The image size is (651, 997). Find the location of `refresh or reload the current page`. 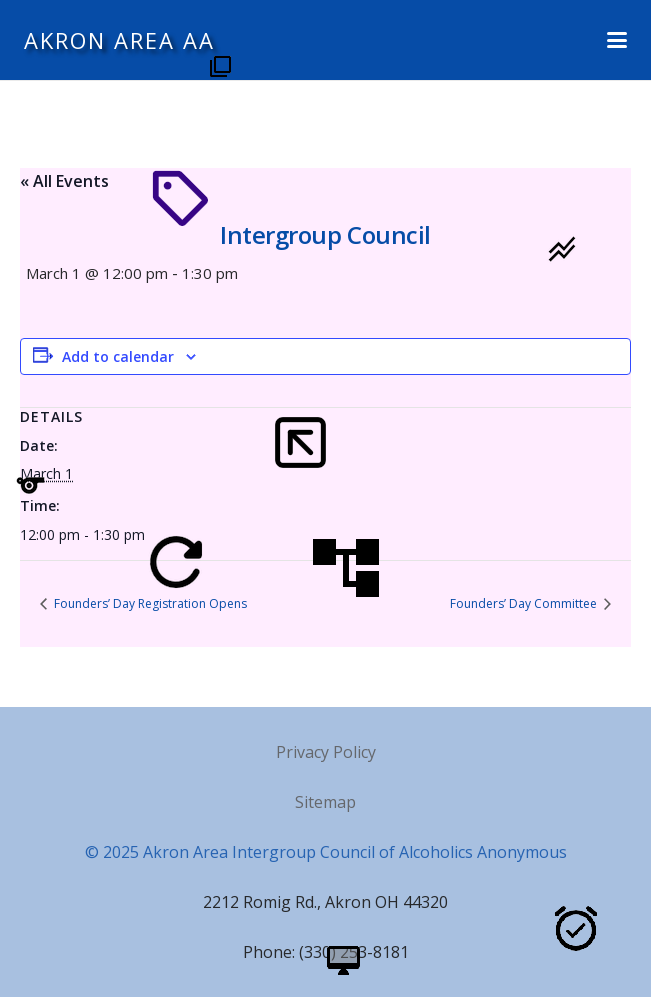

refresh or reload the current page is located at coordinates (176, 562).